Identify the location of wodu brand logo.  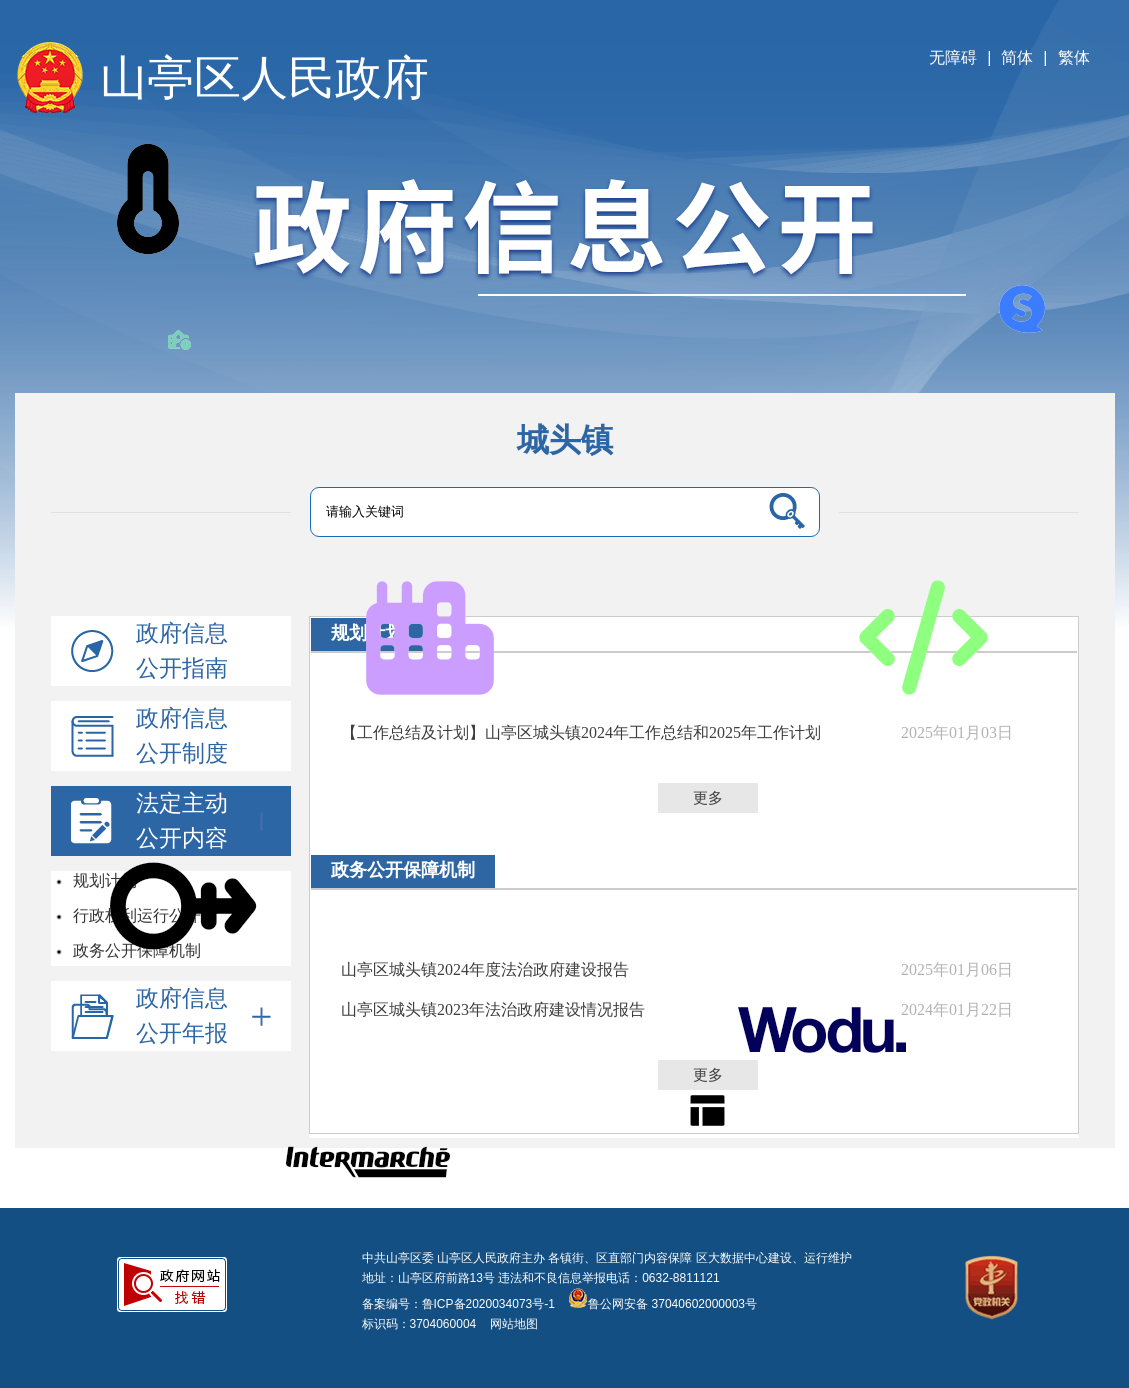
(822, 1030).